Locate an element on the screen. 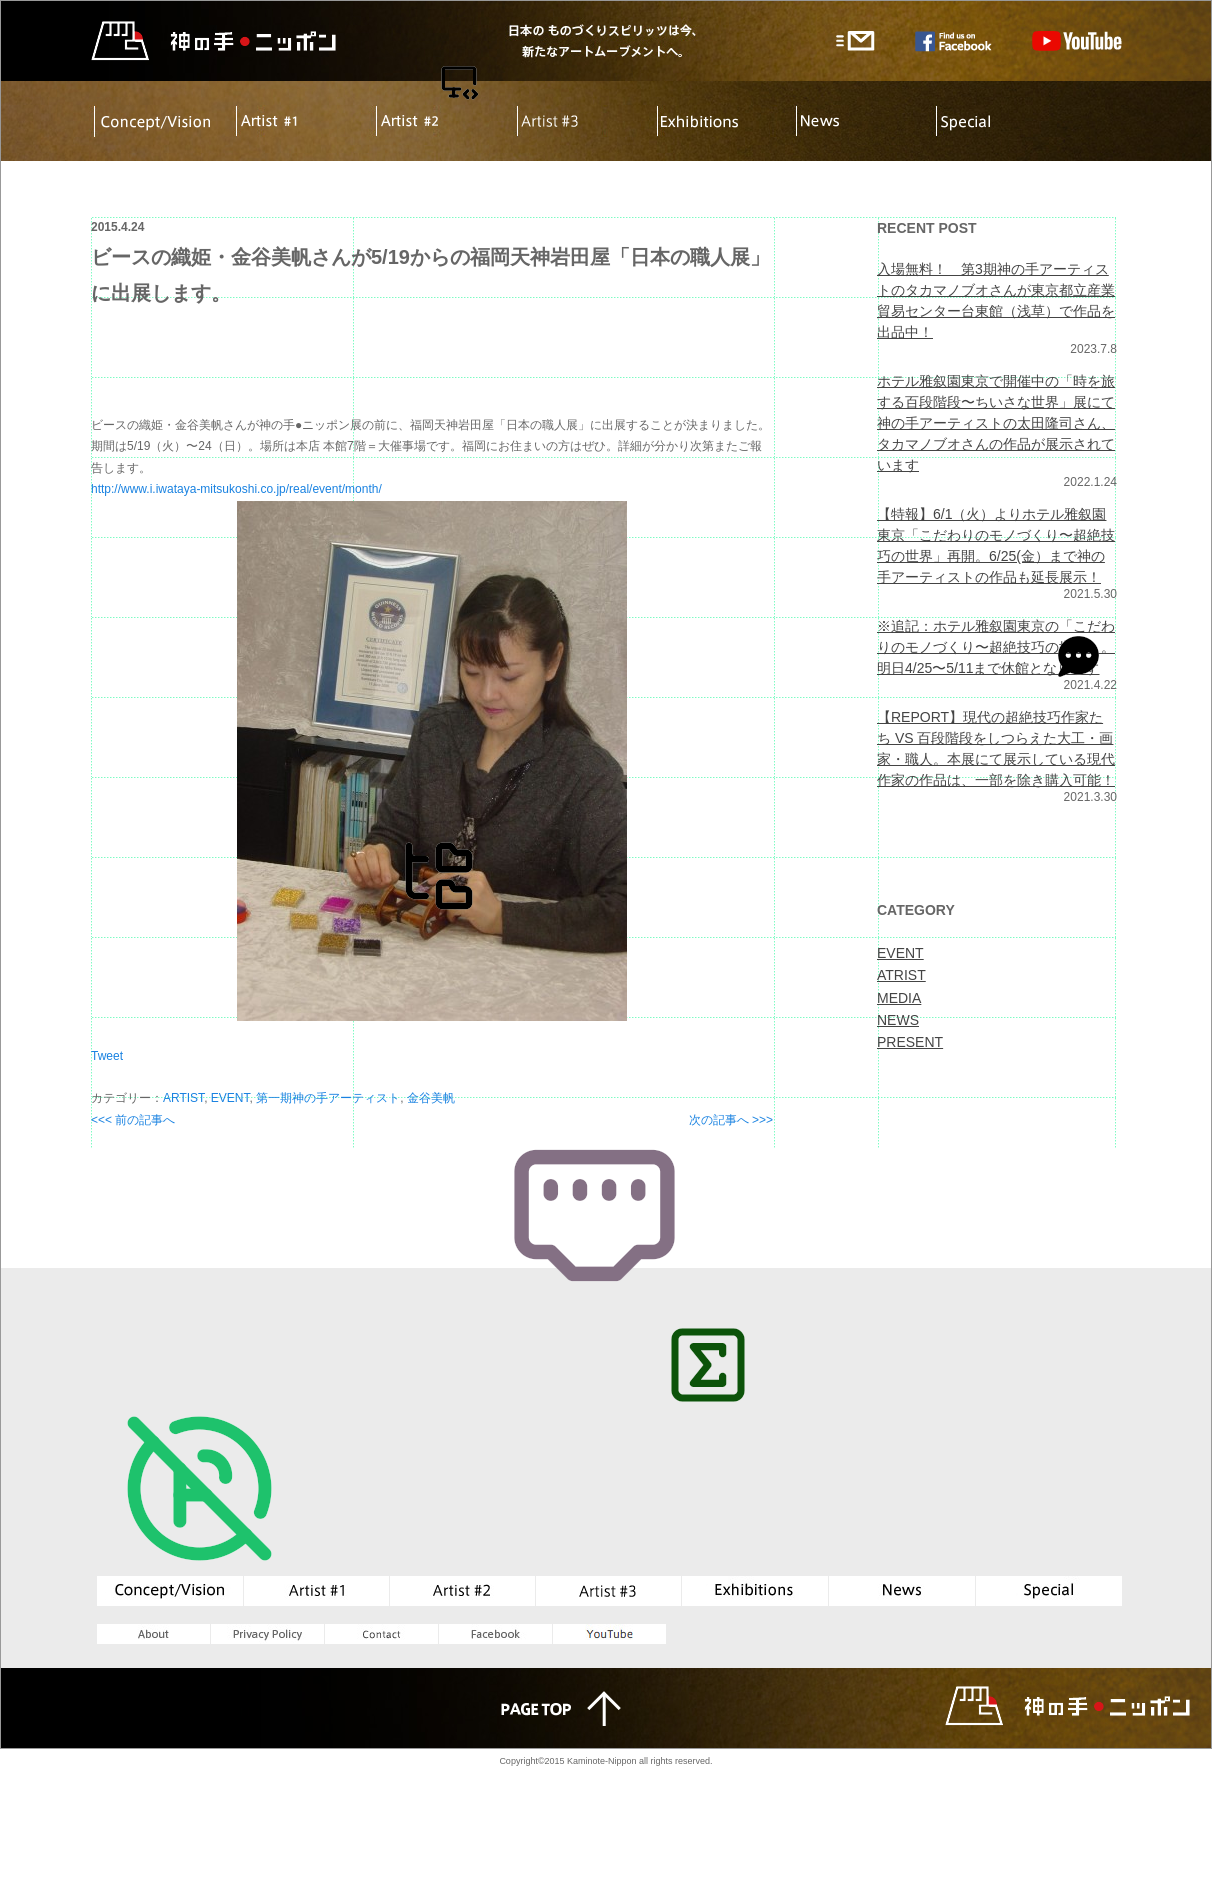 This screenshot has height=1893, width=1212. open the comments section is located at coordinates (1078, 656).